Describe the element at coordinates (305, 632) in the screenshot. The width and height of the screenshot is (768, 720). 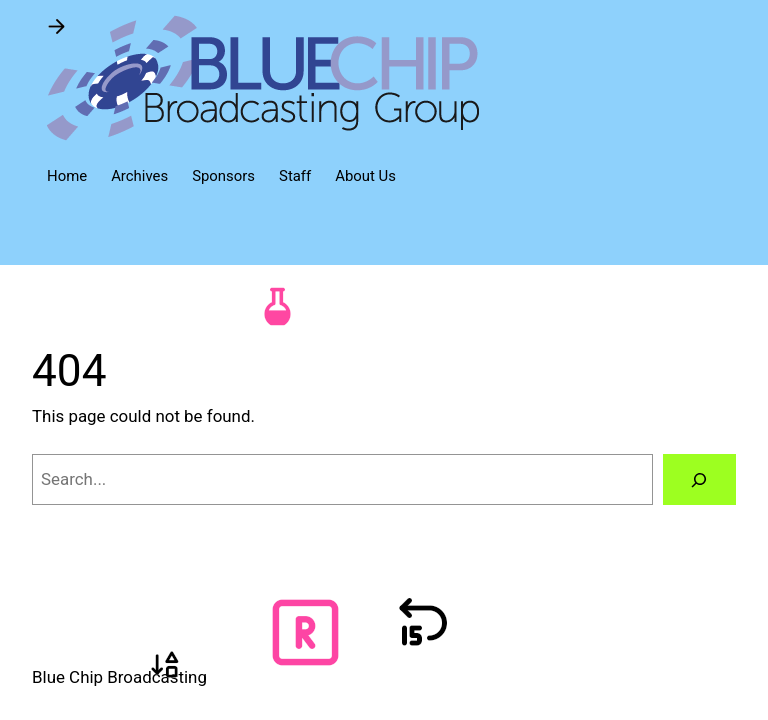
I see `indicates a rating or review section` at that location.